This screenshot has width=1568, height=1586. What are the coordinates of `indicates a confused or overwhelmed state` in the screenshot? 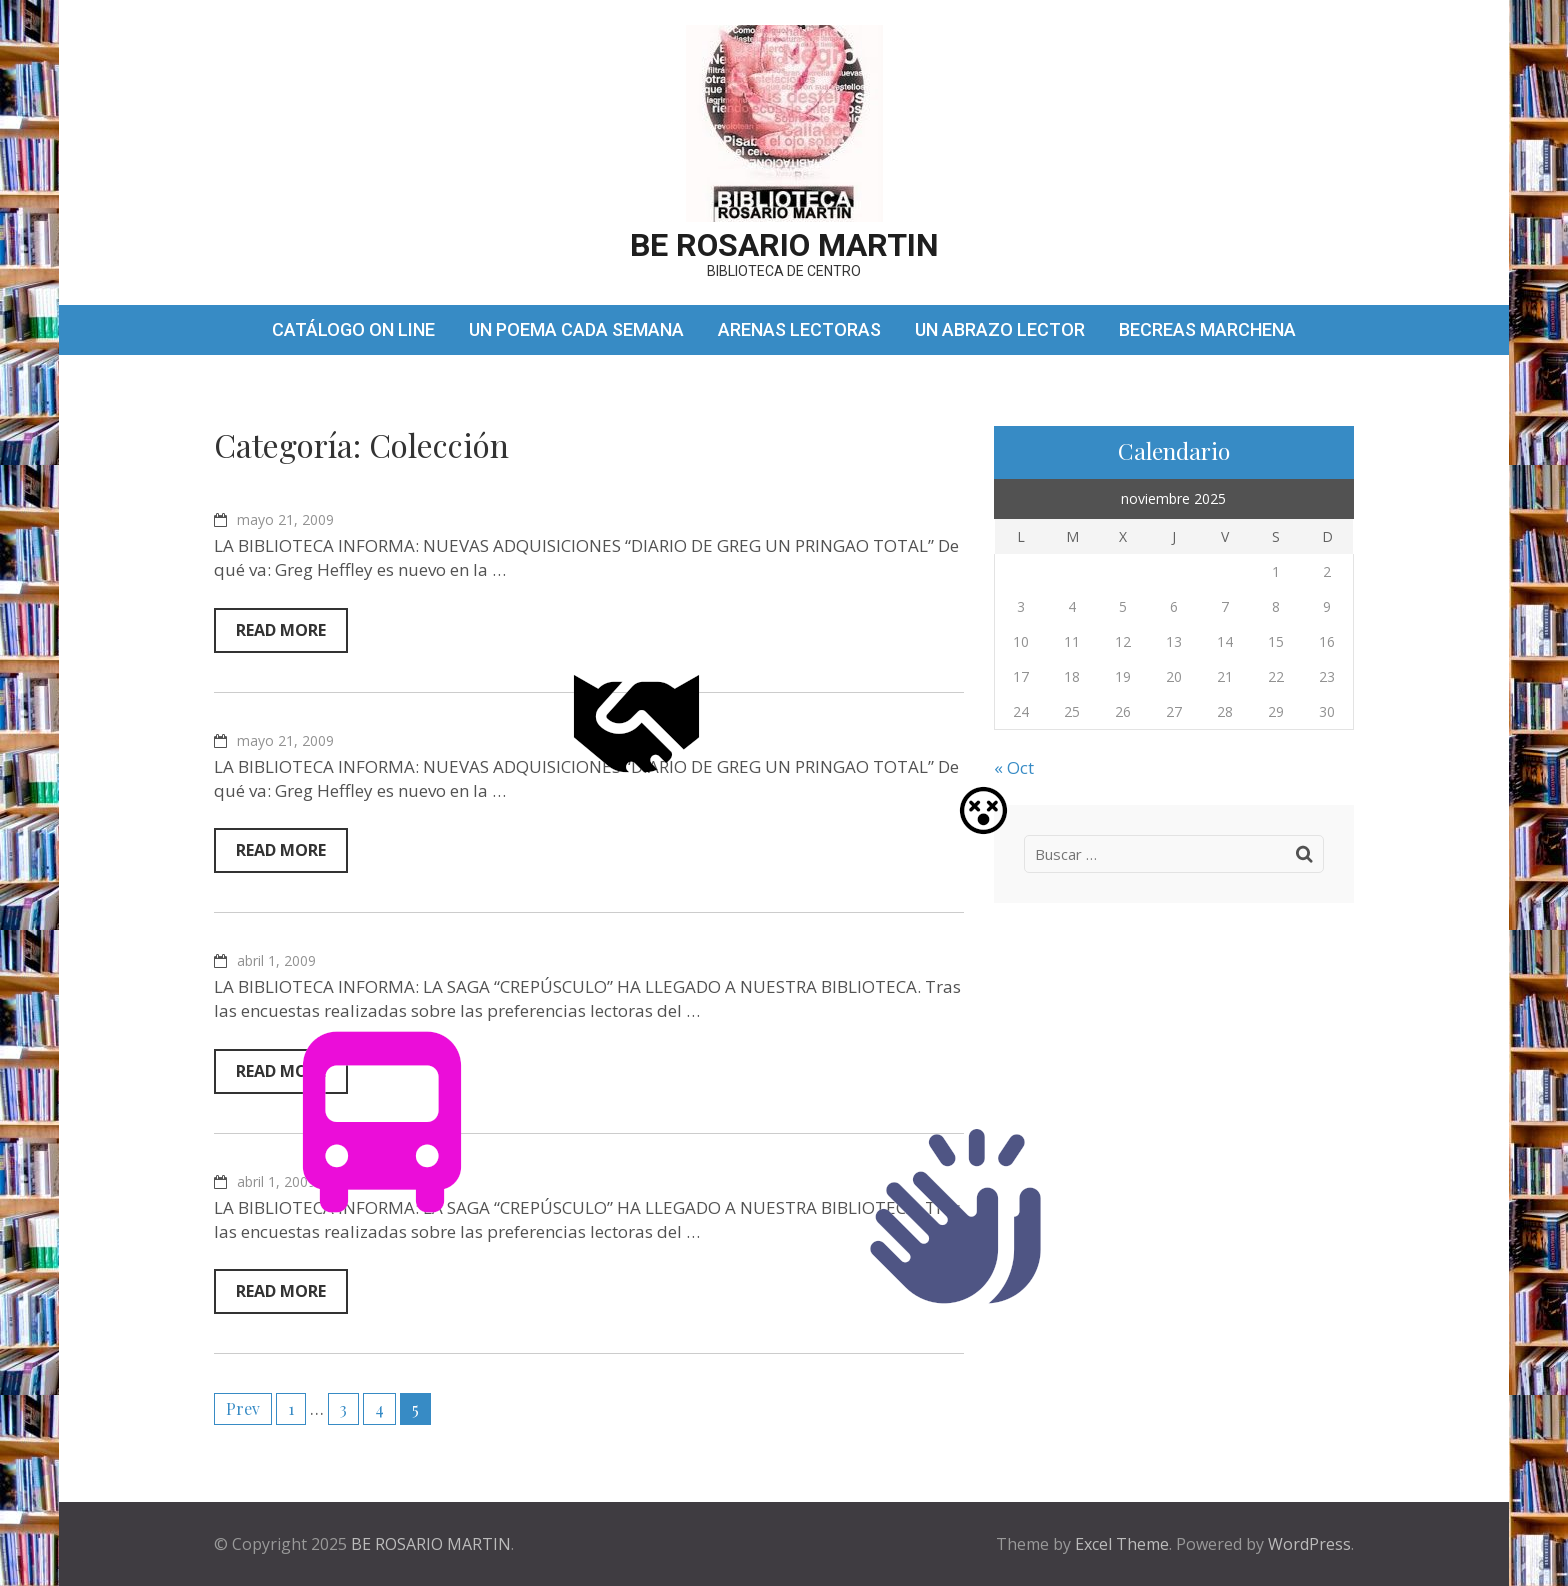 It's located at (983, 810).